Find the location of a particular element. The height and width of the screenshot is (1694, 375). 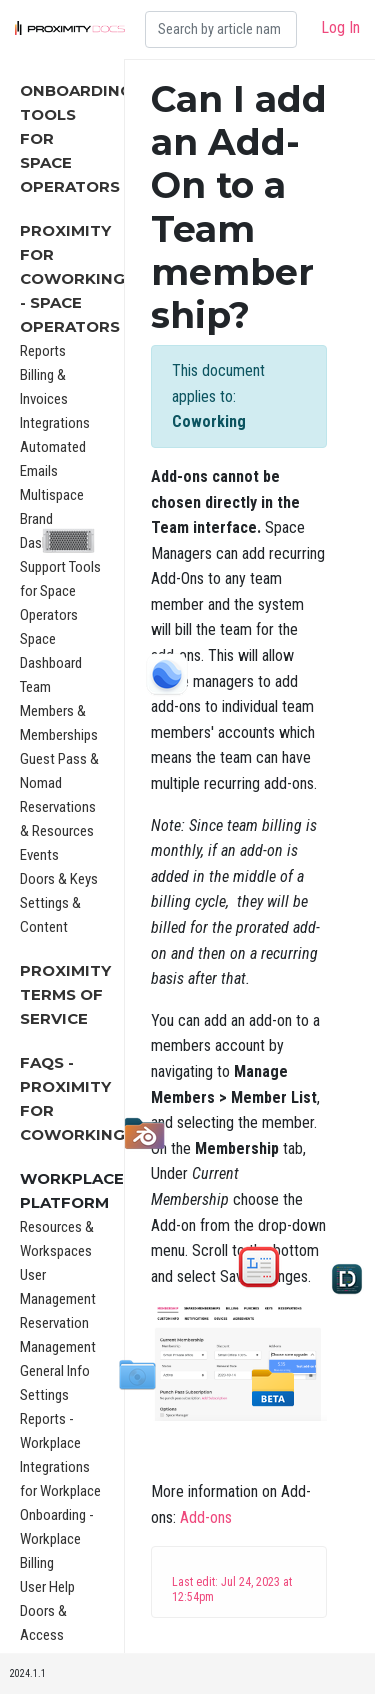

open your recordings folder is located at coordinates (137, 1374).